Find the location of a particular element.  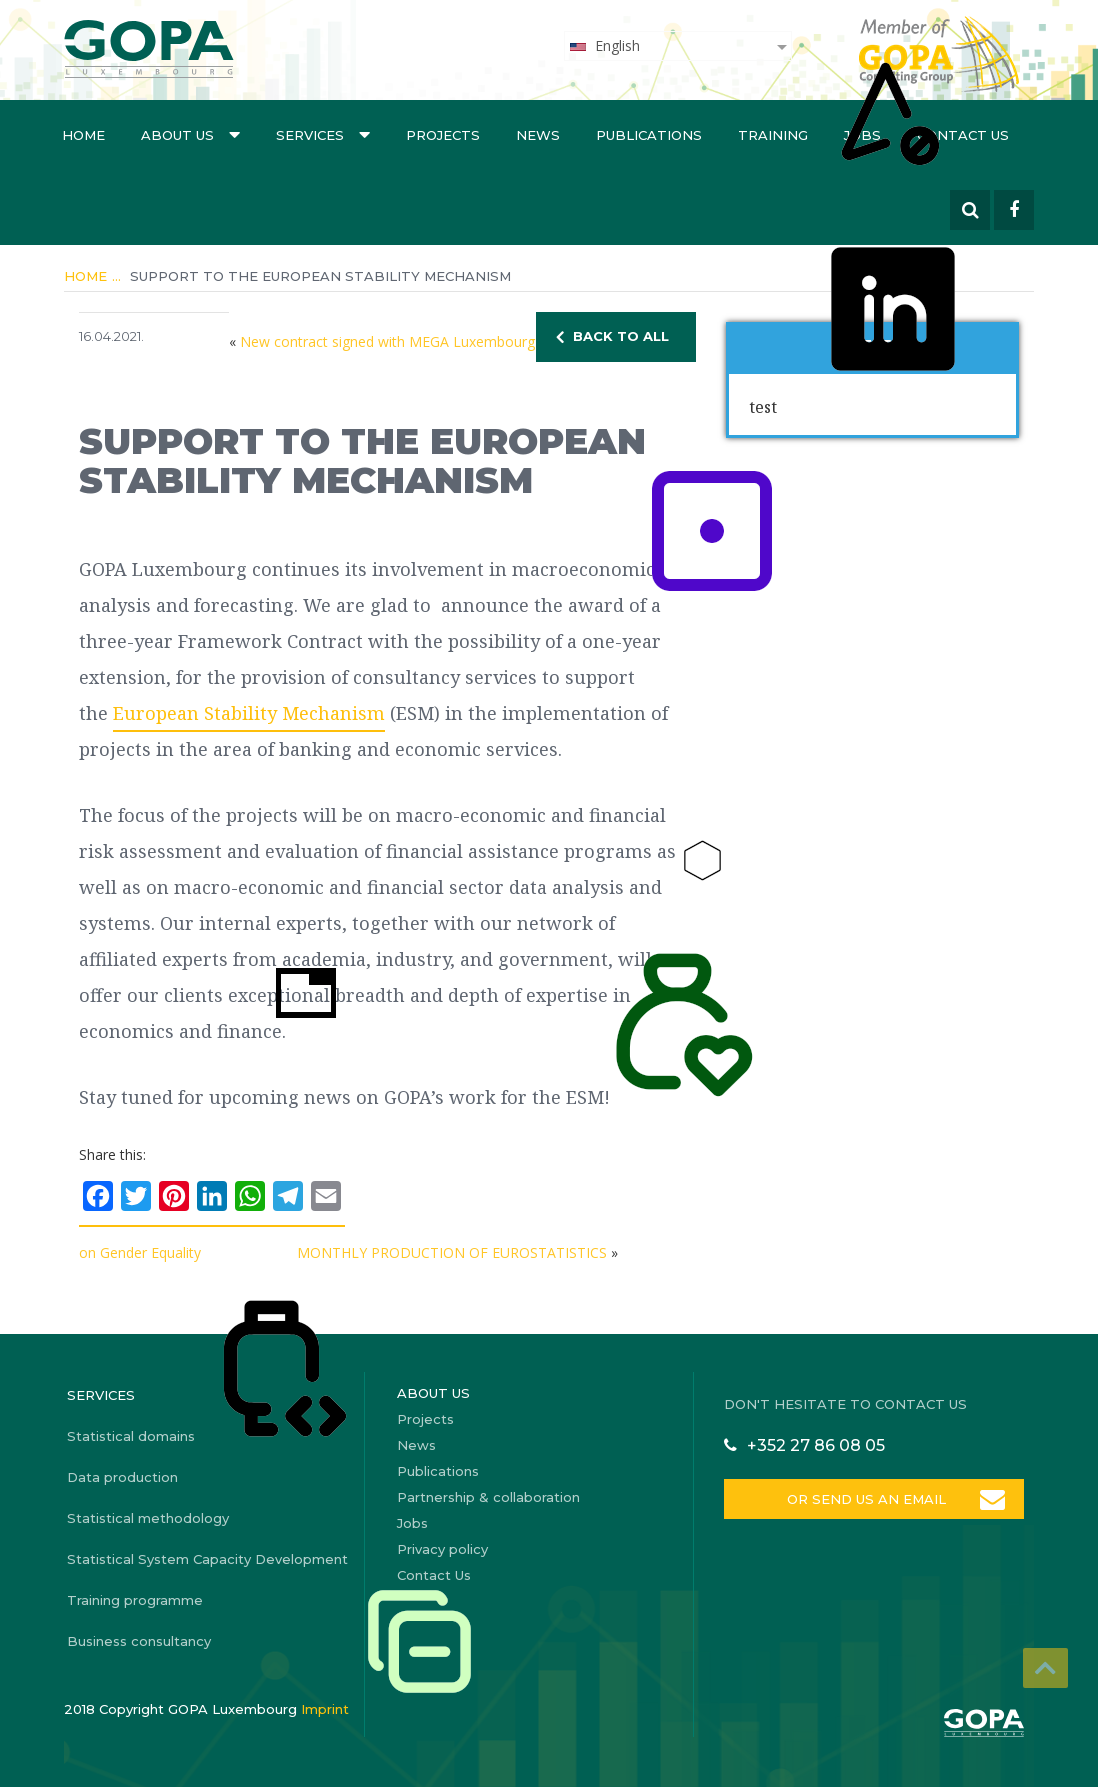

indicates a selected or active item is located at coordinates (712, 531).